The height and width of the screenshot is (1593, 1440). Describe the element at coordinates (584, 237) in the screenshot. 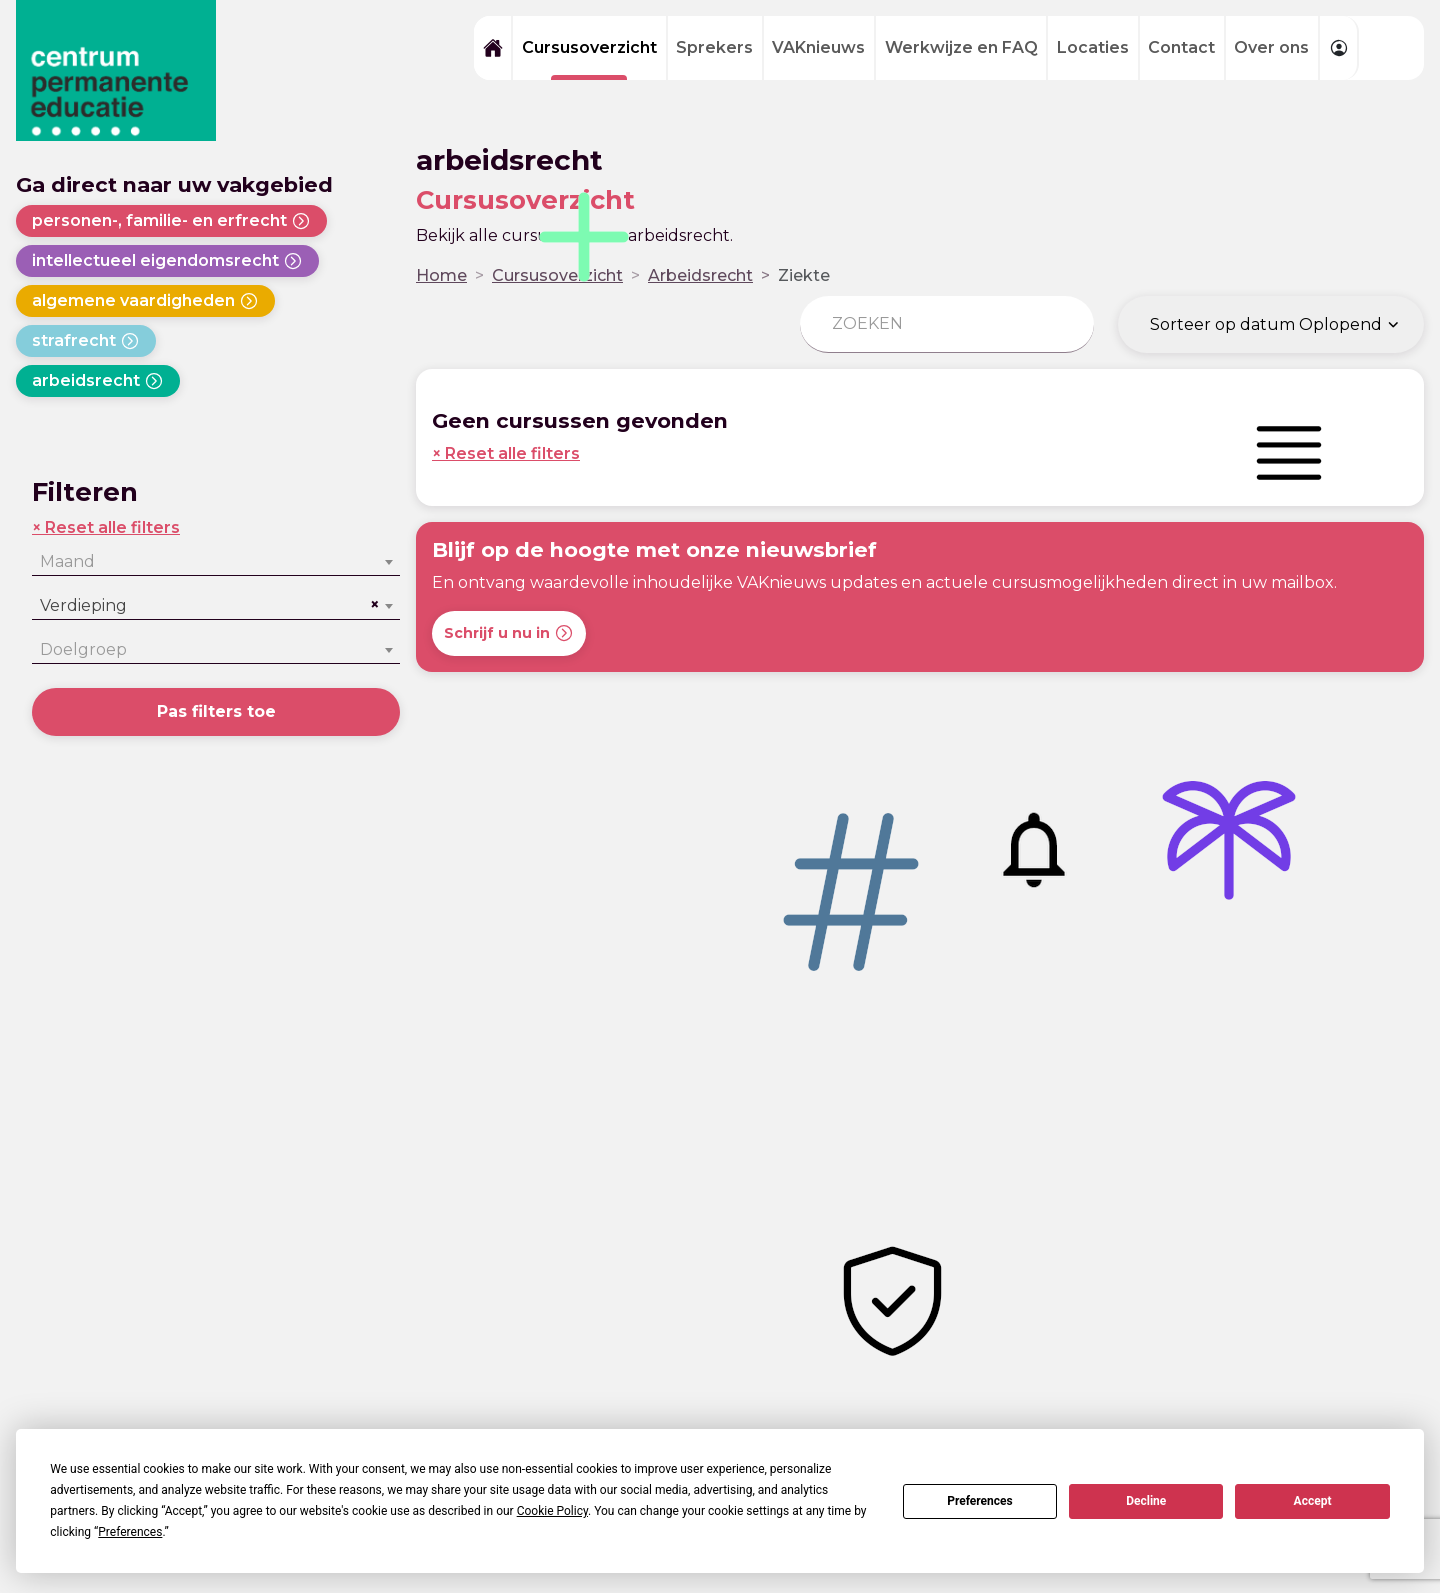

I see `add a new item` at that location.